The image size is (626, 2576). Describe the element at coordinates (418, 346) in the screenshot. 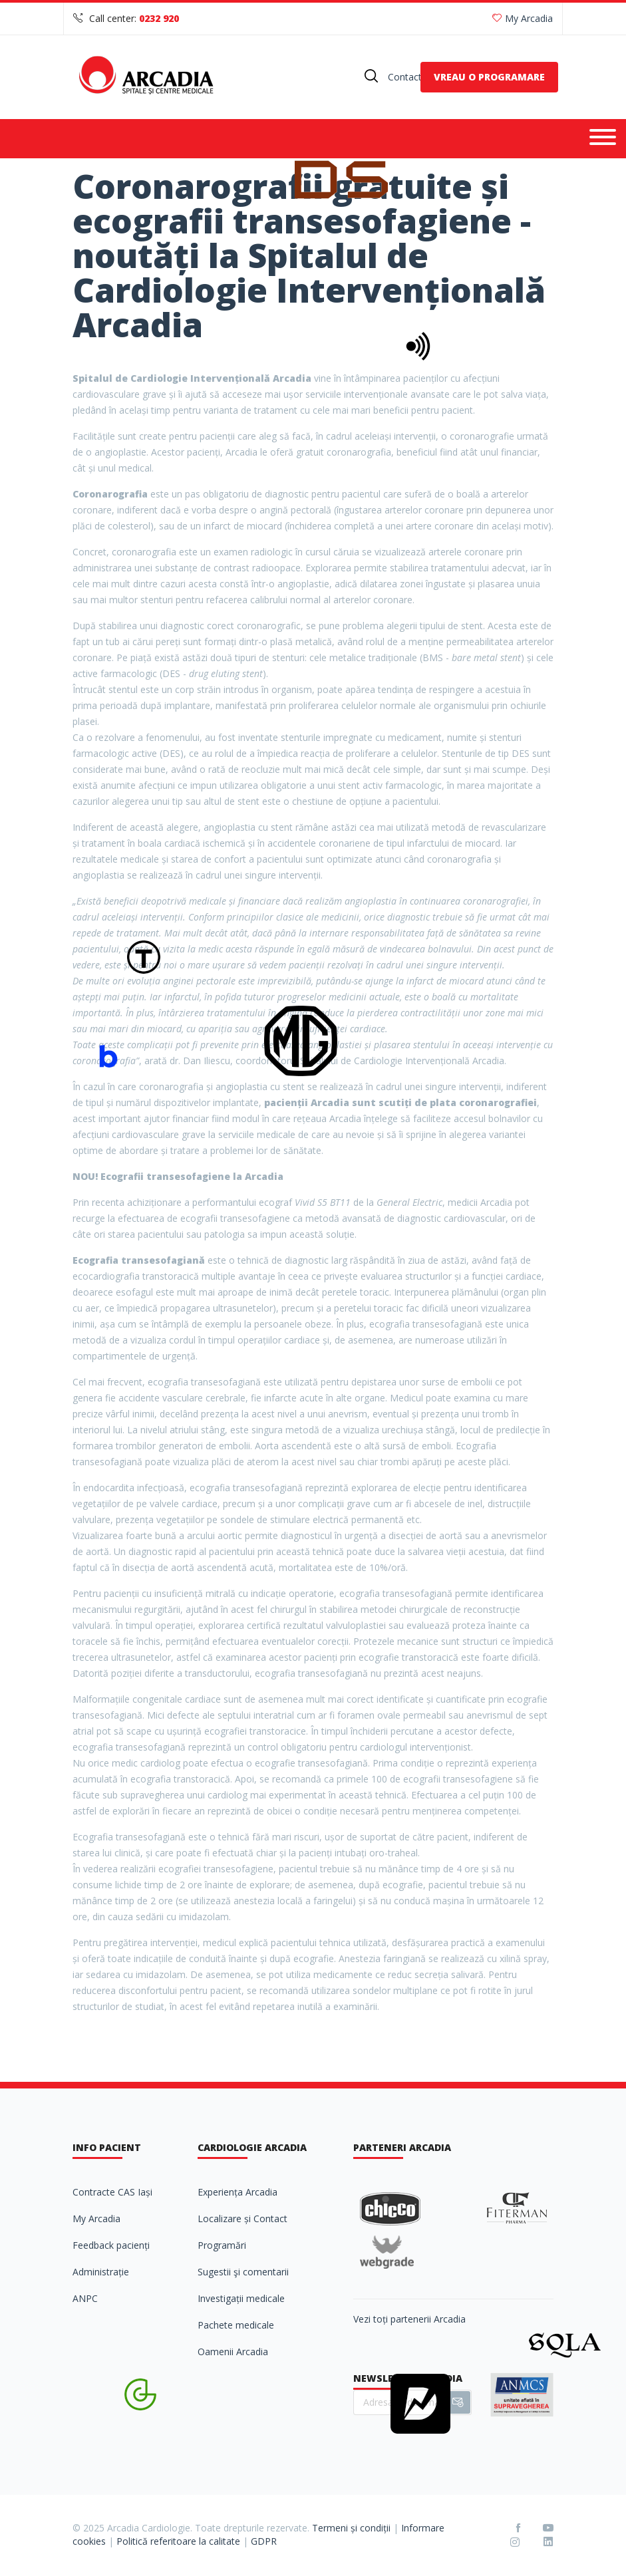

I see `visit wikiquote website` at that location.